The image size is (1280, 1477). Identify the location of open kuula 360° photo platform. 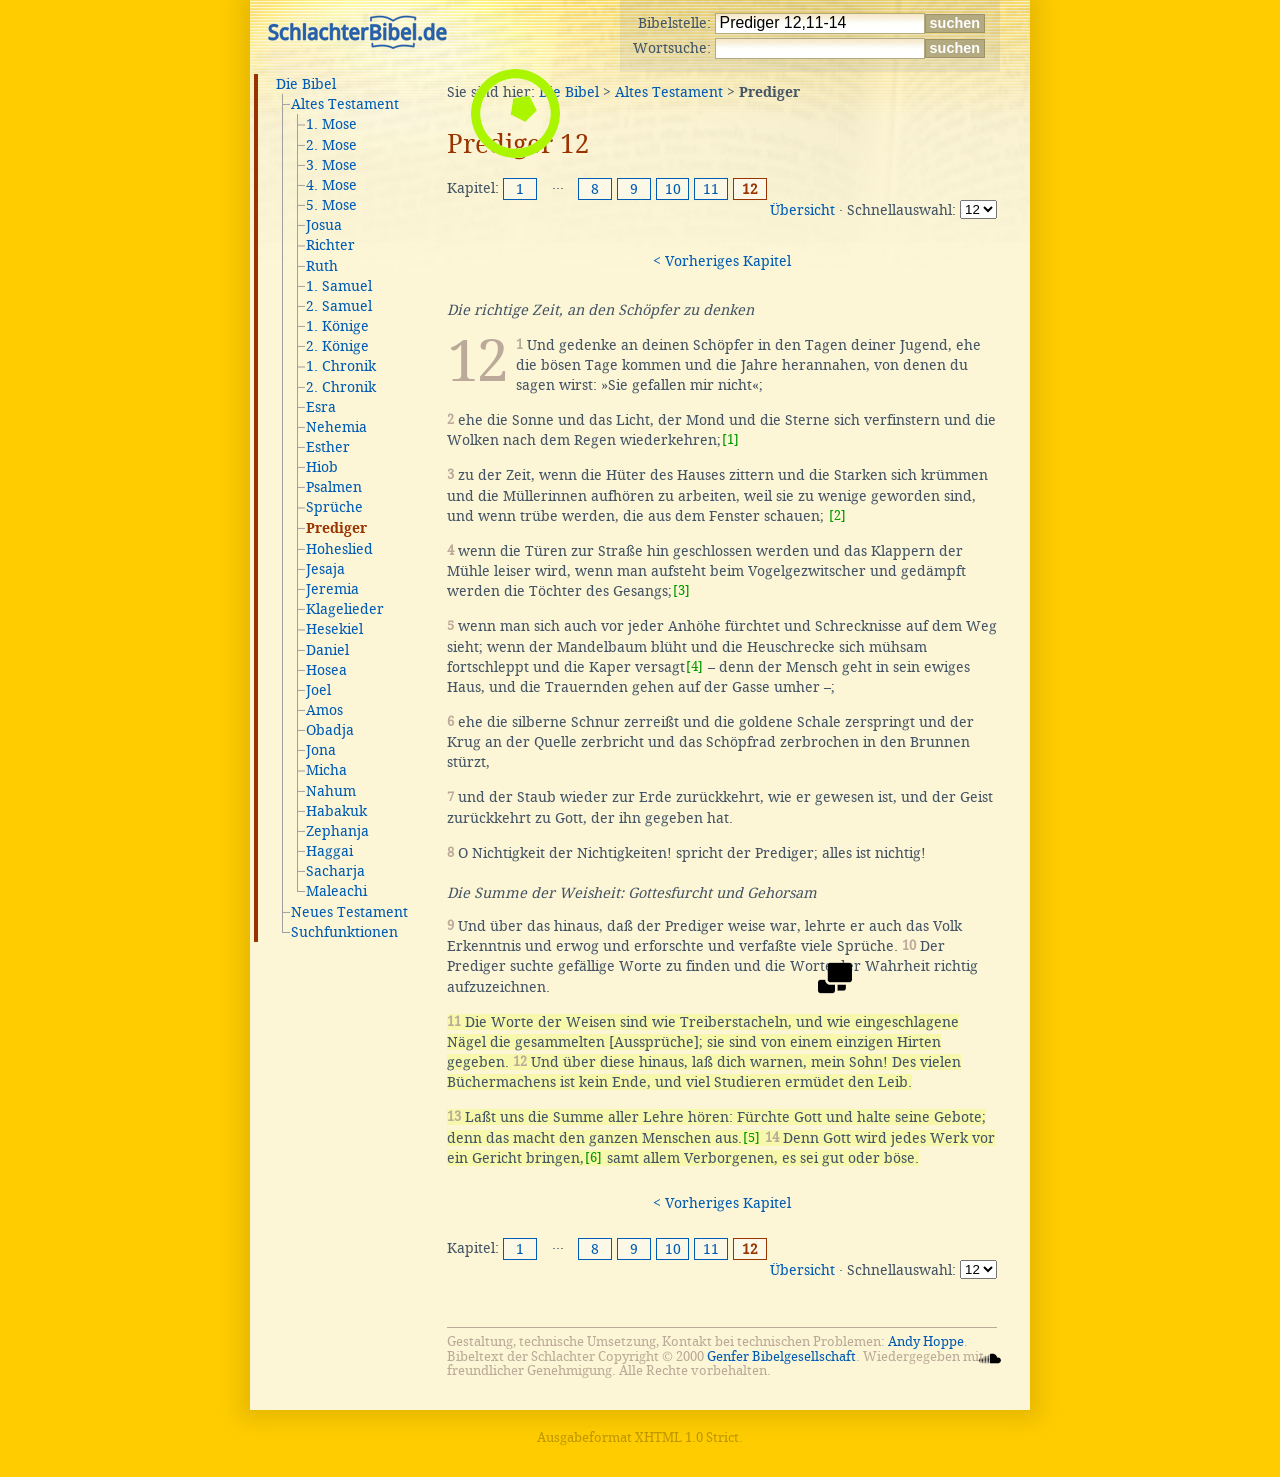
(515, 113).